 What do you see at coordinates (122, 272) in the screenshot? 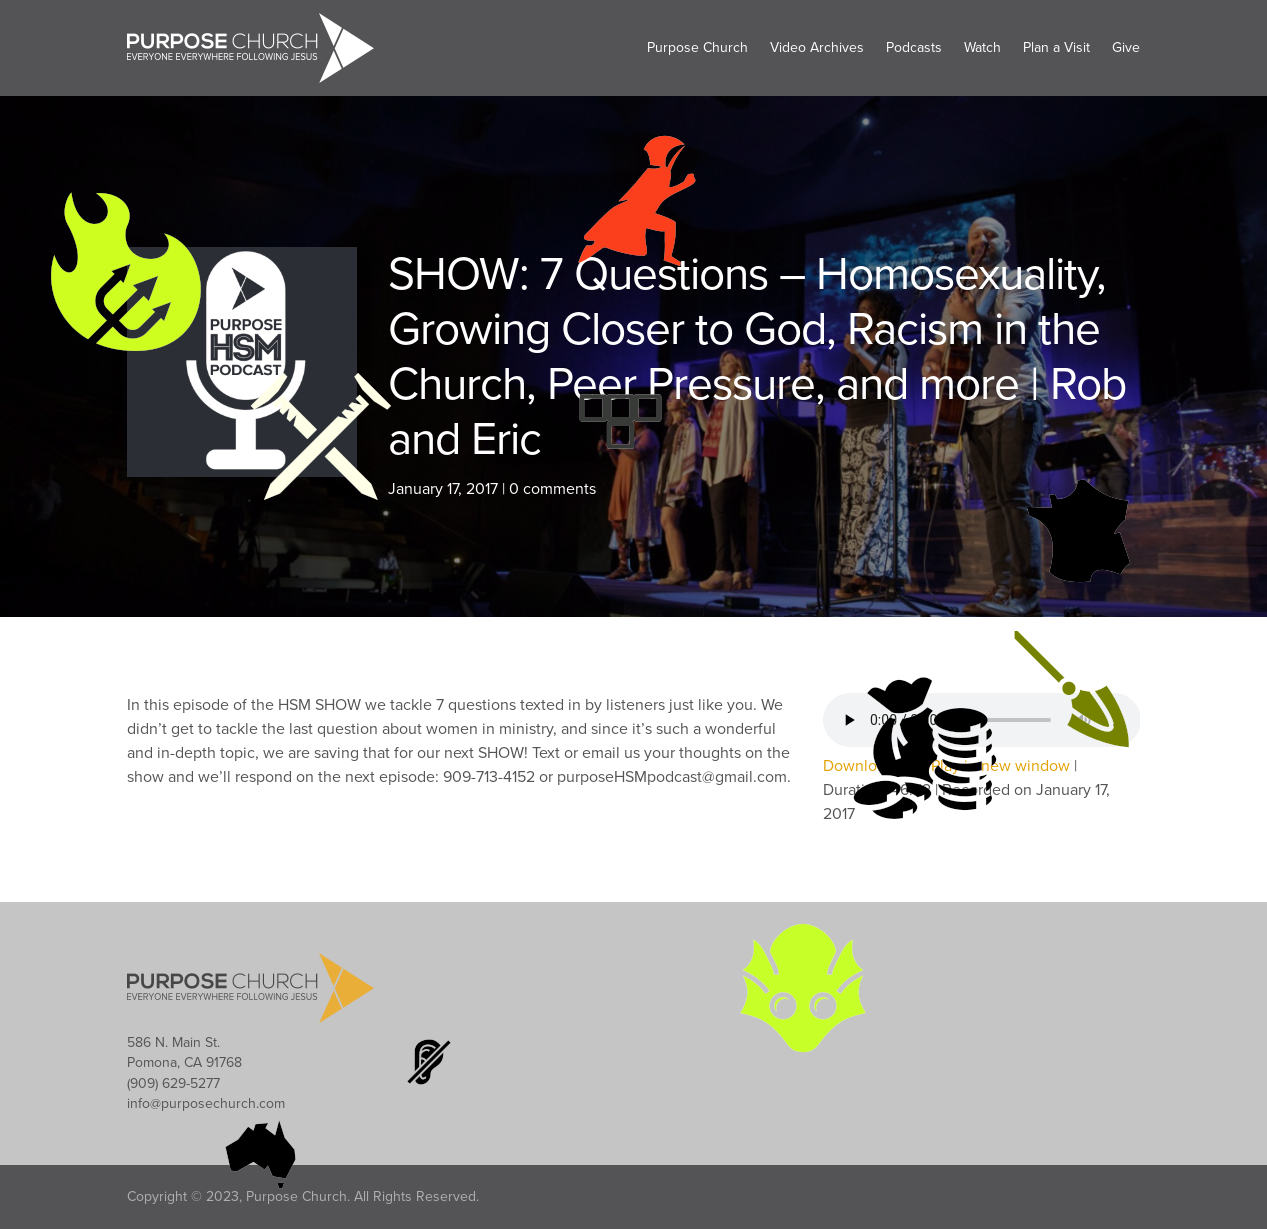
I see `indicates fire or flame-based attack ability` at bounding box center [122, 272].